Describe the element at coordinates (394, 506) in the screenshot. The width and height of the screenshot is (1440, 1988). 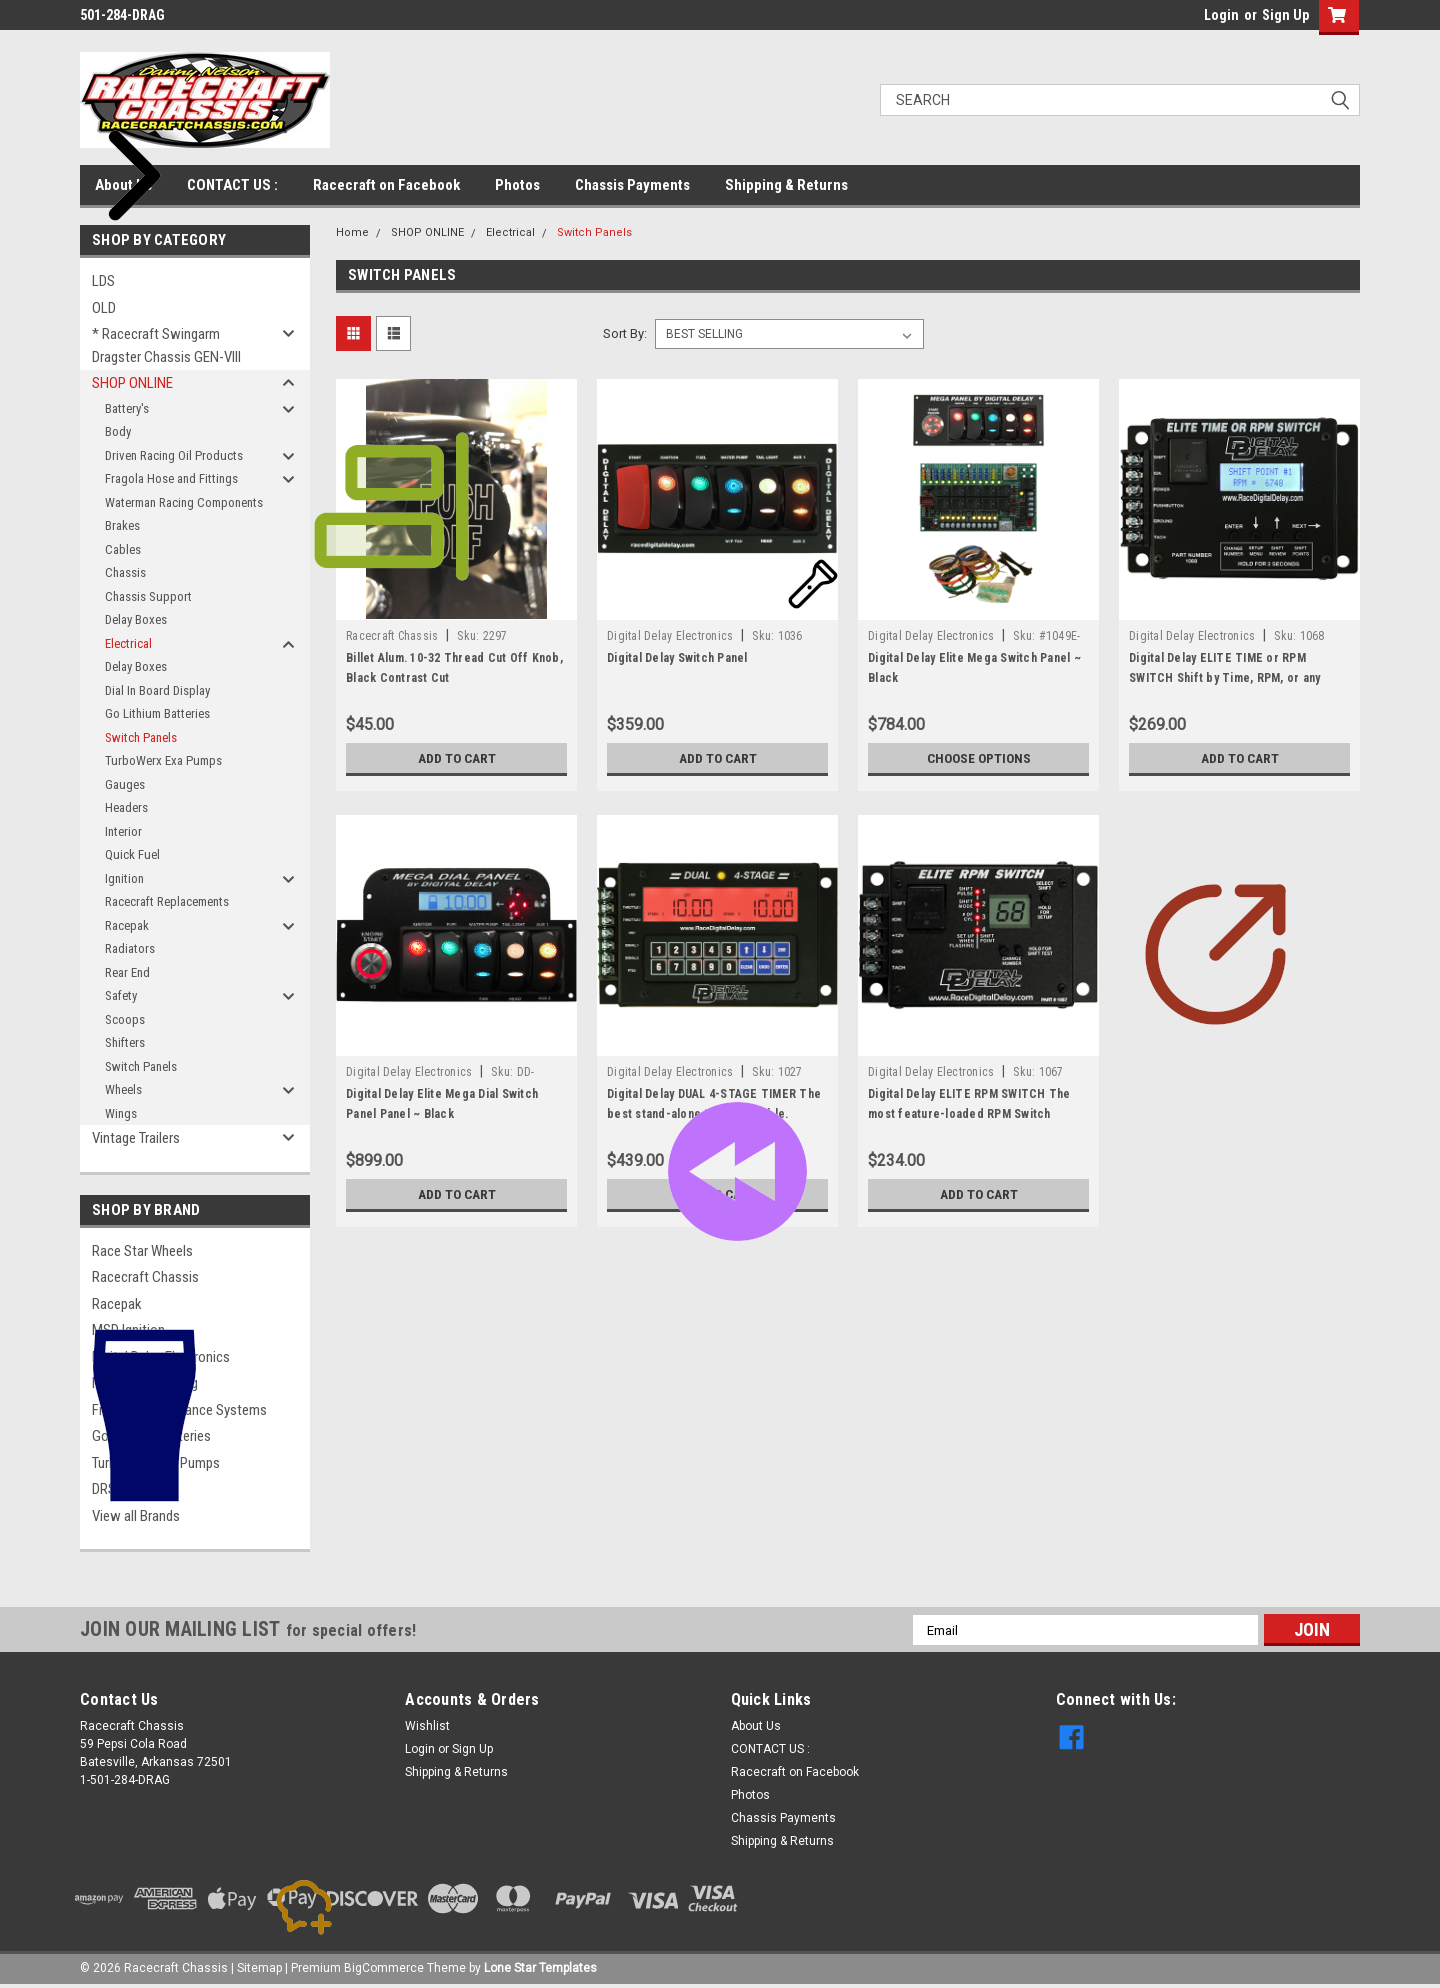
I see `align text or content to the right` at that location.